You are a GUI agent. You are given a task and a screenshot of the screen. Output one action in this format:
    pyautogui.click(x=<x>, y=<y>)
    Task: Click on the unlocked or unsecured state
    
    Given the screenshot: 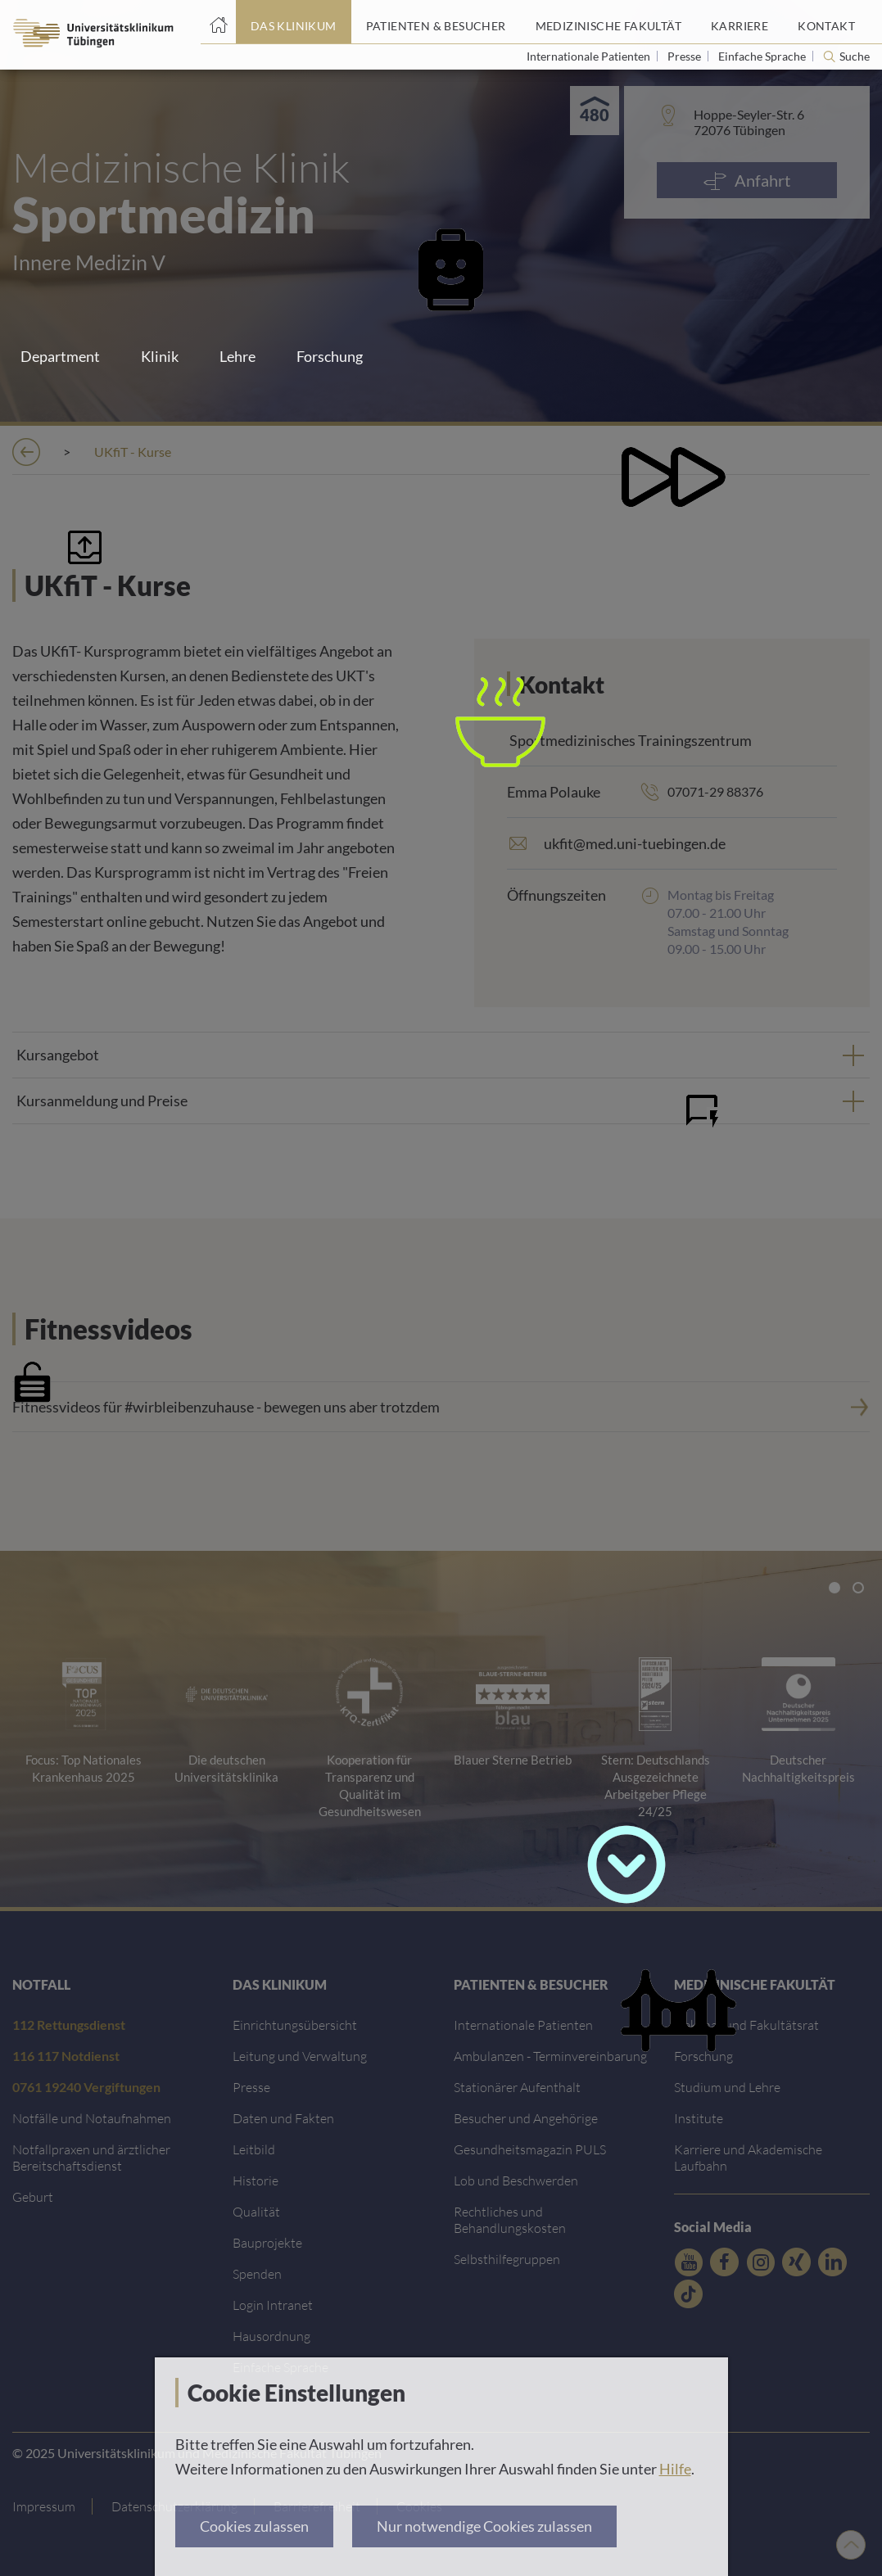 What is the action you would take?
    pyautogui.click(x=32, y=1384)
    